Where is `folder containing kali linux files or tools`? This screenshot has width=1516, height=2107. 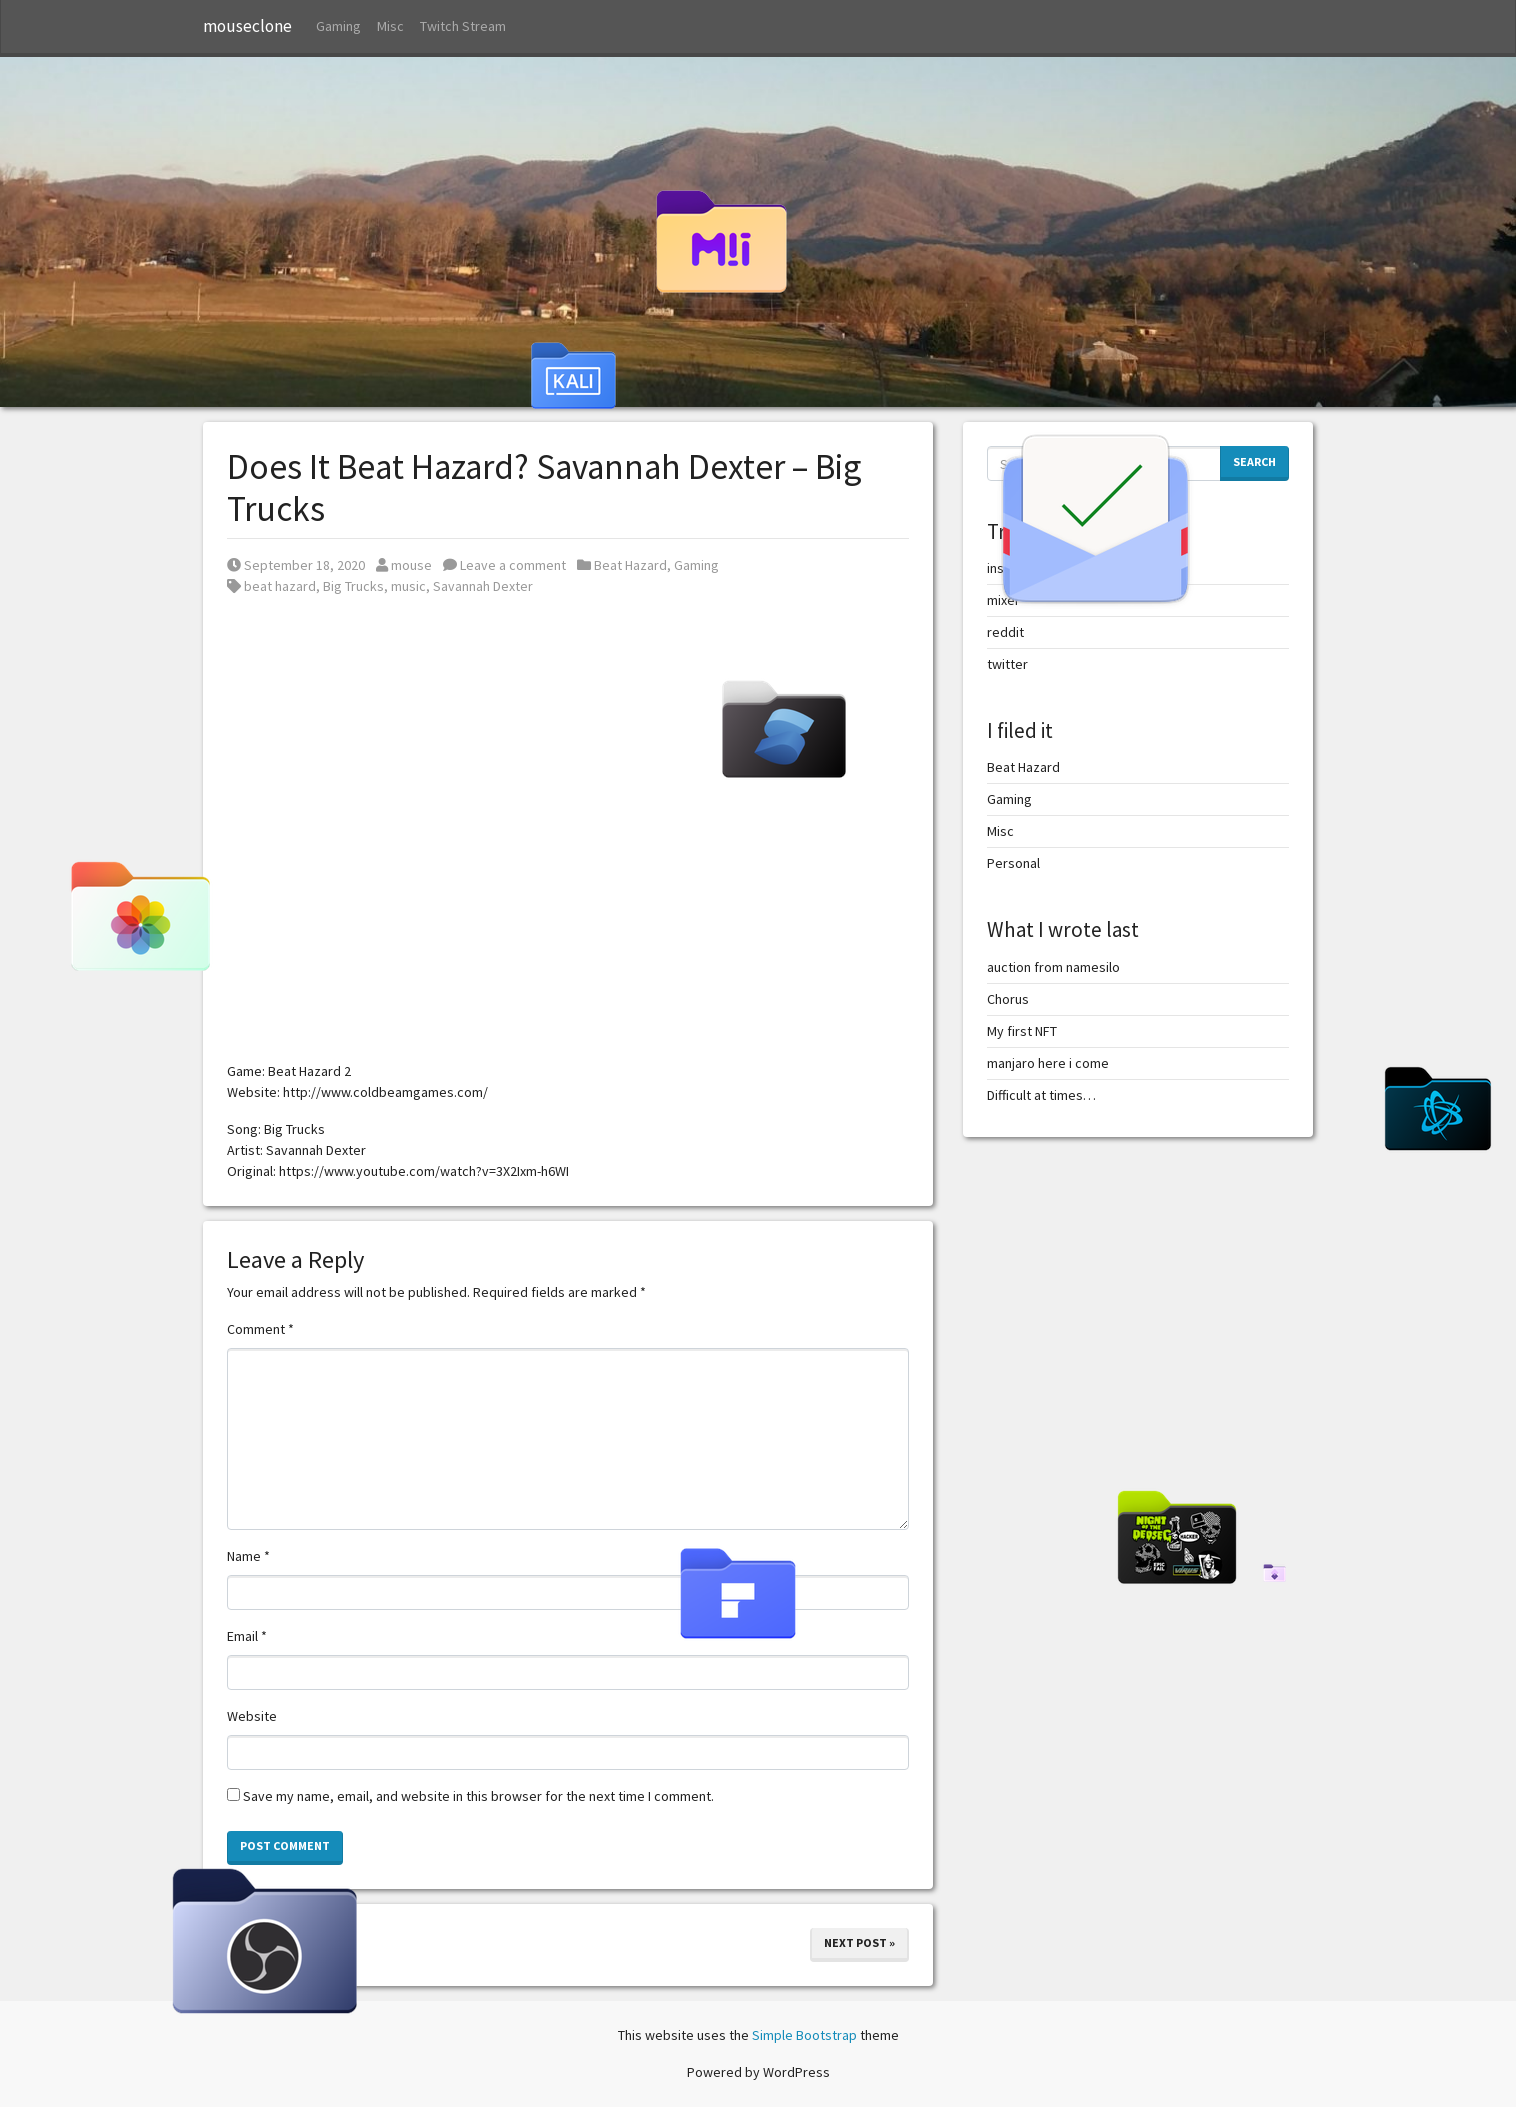 folder containing kali linux files or tools is located at coordinates (573, 378).